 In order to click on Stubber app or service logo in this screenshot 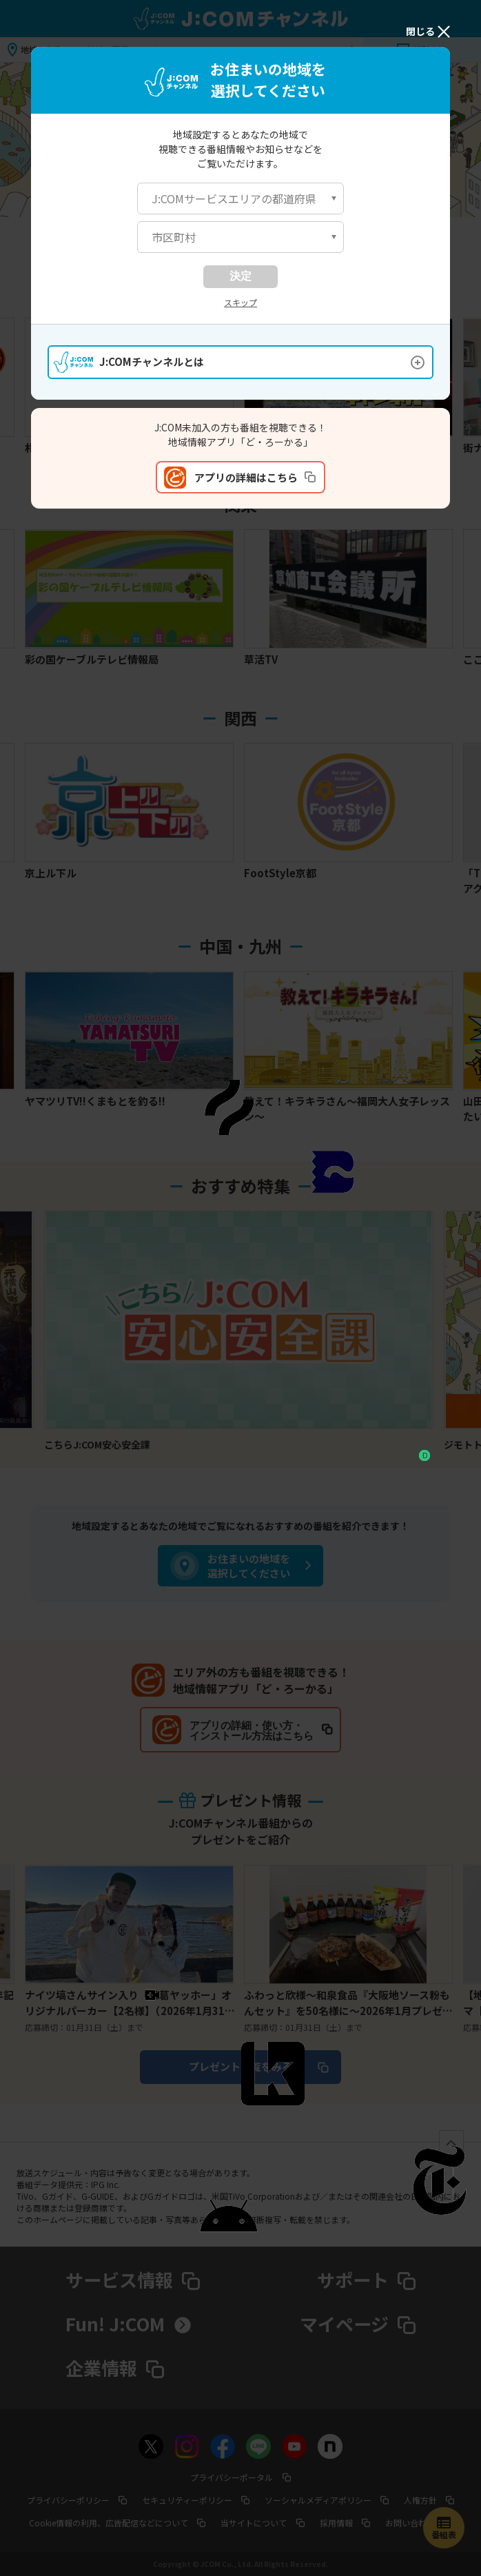, I will do `click(332, 1172)`.